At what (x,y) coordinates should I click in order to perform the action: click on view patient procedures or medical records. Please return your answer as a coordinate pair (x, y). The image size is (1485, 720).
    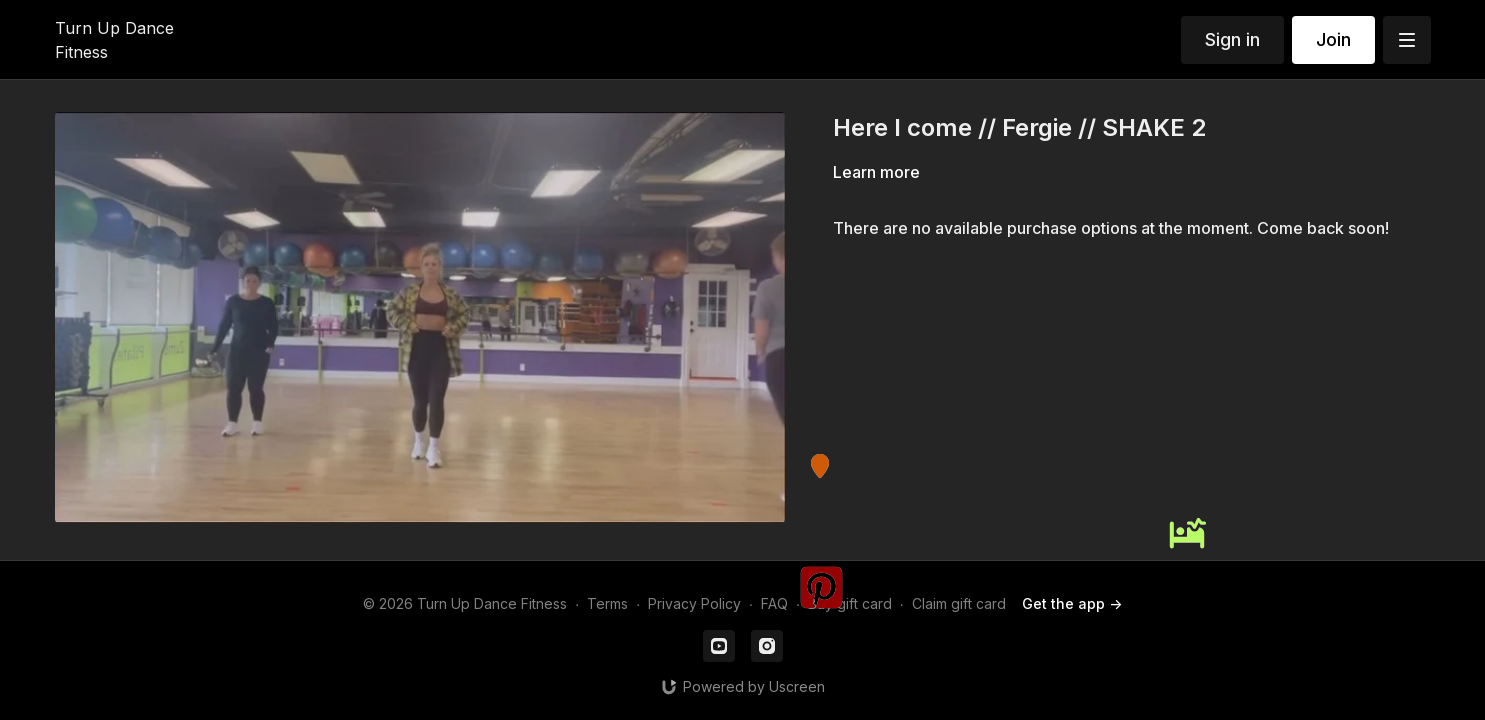
    Looking at the image, I should click on (1187, 535).